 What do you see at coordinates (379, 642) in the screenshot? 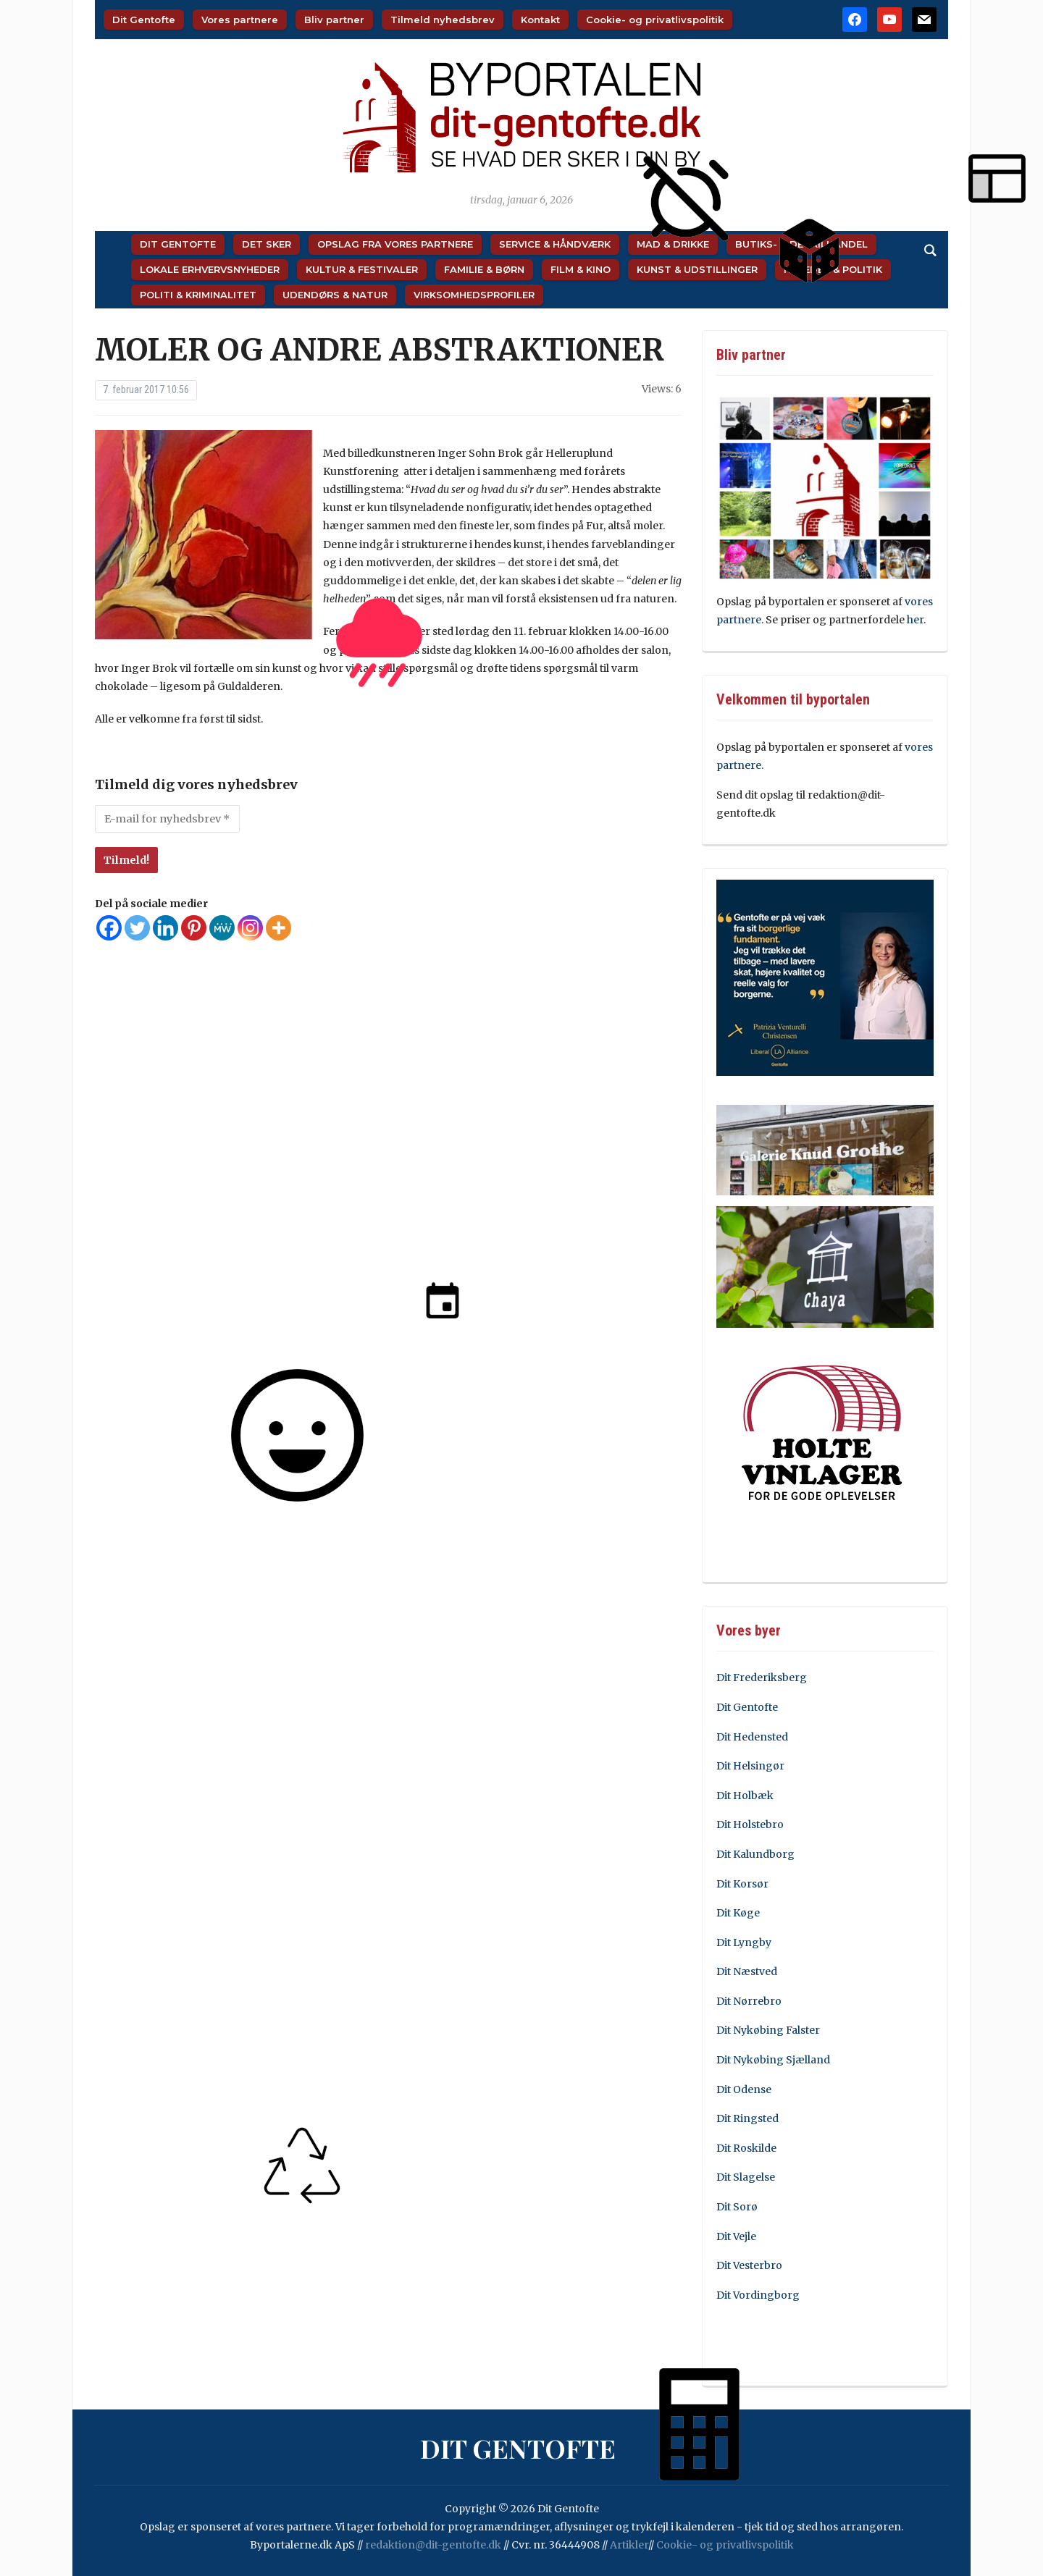
I see `indicates rainy weather conditions` at bounding box center [379, 642].